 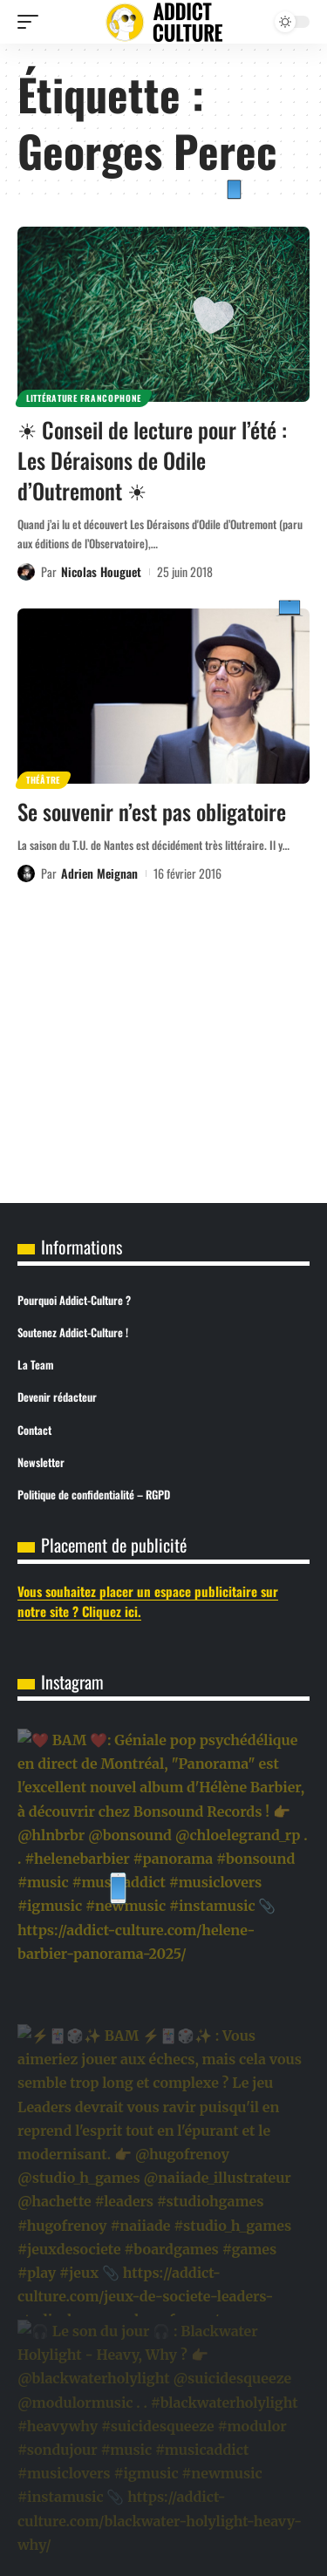 I want to click on iPod Touch device connected, so click(x=118, y=1888).